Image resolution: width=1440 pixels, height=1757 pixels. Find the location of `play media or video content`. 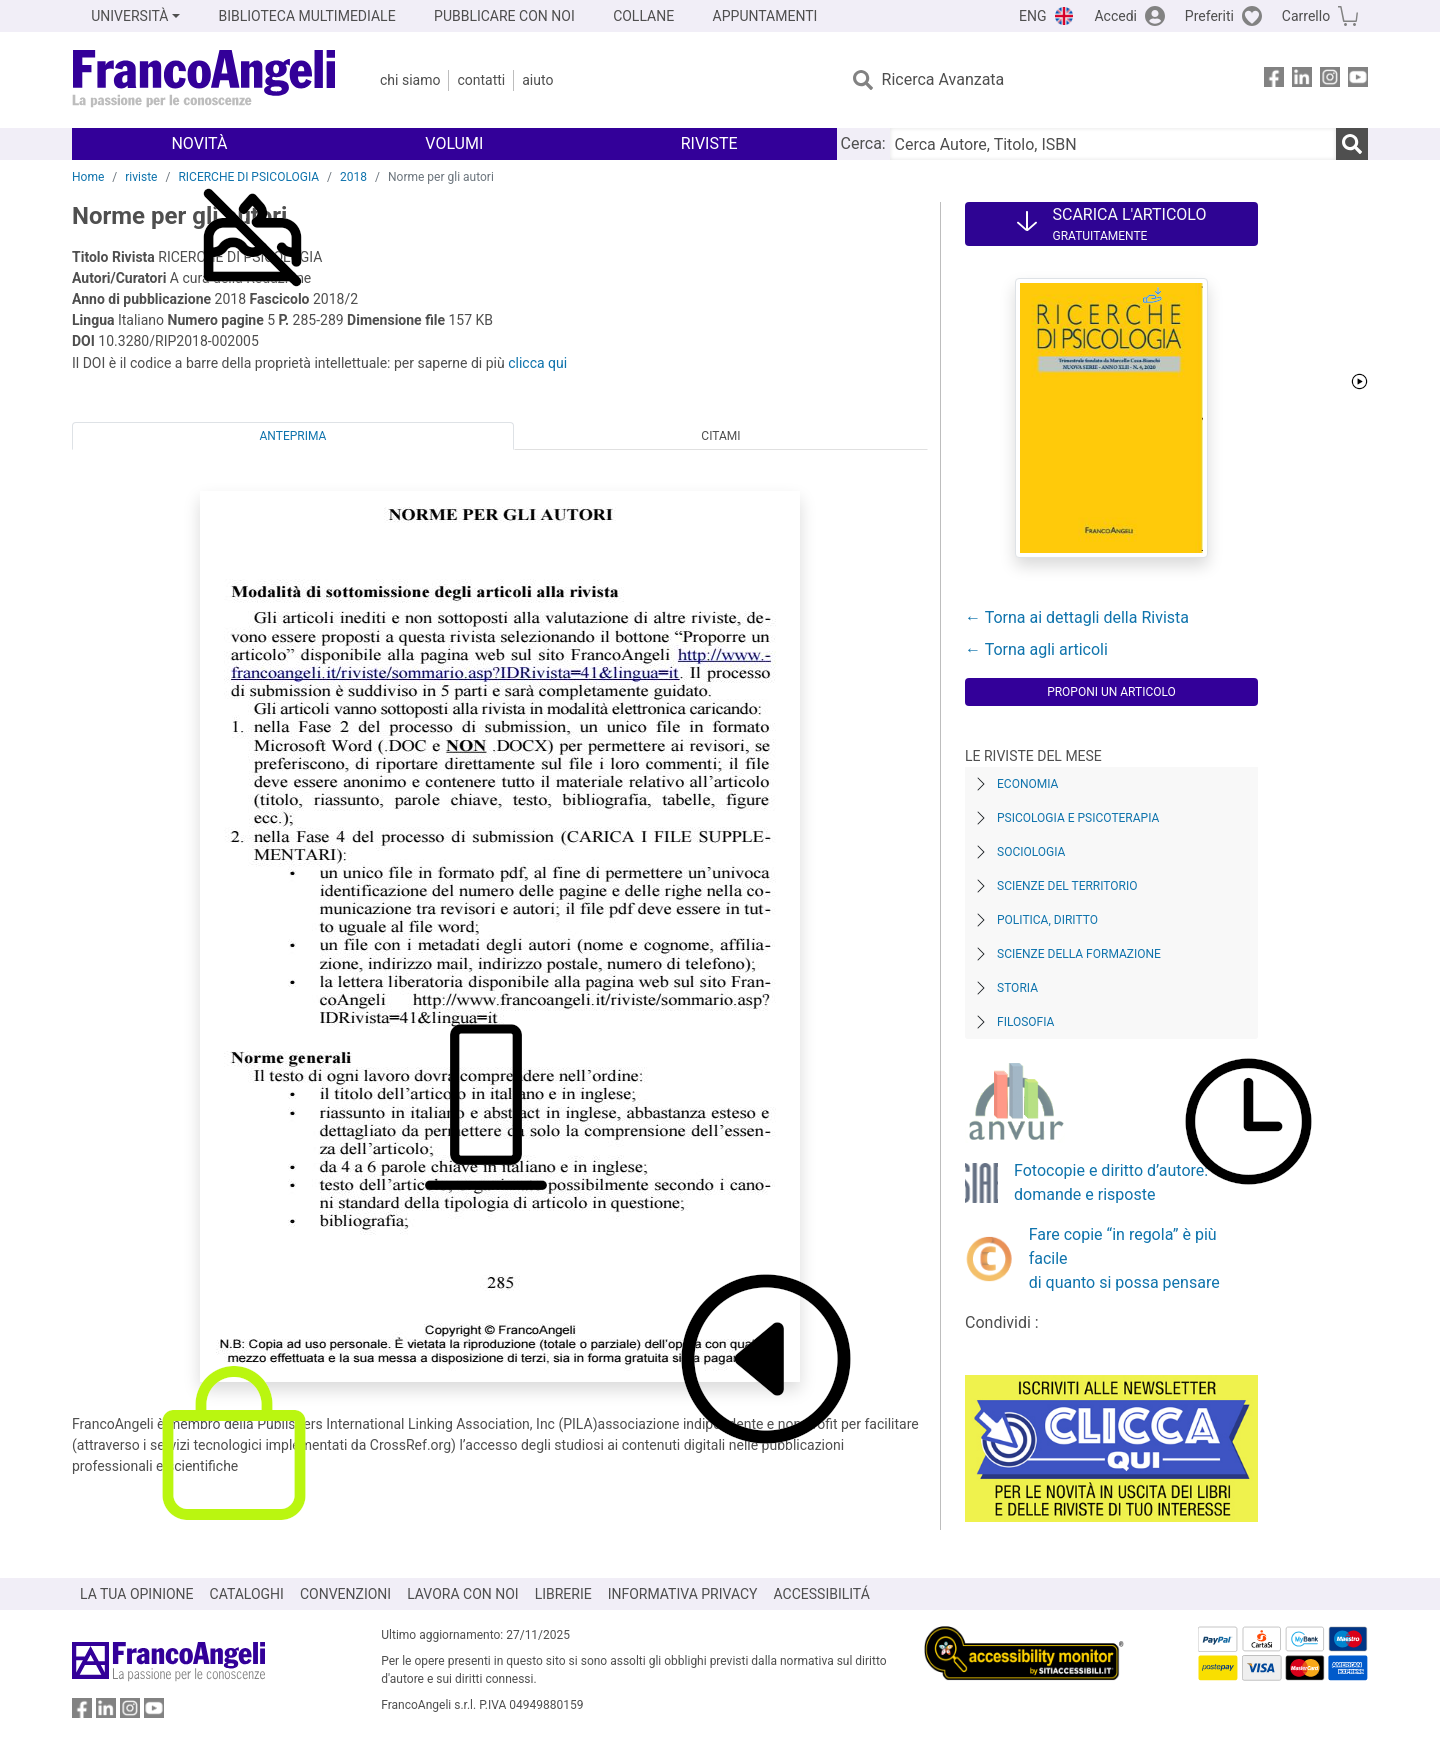

play media or video content is located at coordinates (1359, 381).